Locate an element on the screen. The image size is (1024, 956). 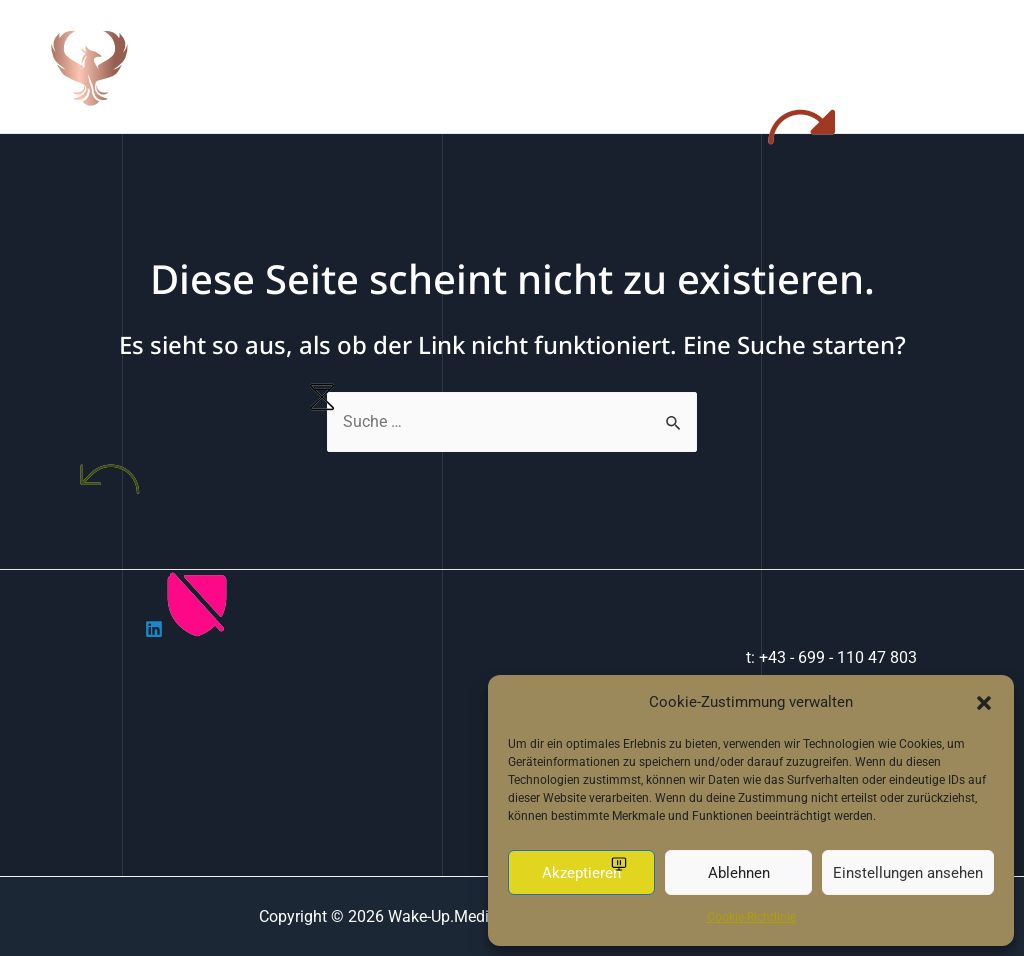
undo previous action is located at coordinates (111, 477).